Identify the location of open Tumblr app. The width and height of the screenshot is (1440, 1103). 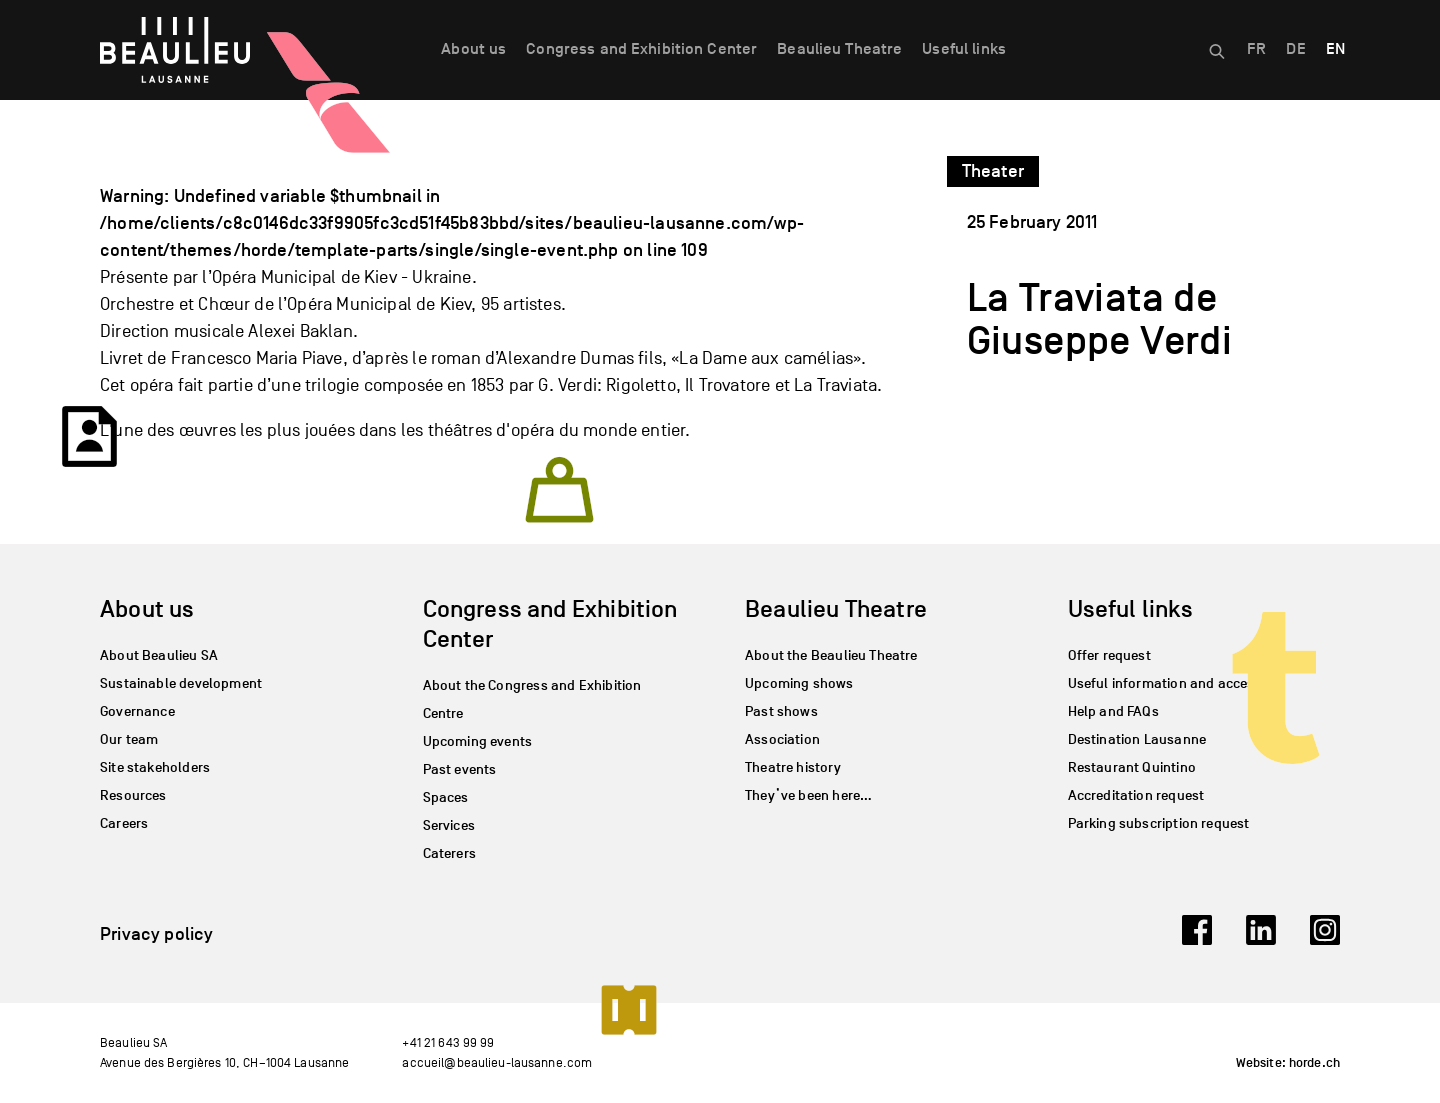
(1276, 688).